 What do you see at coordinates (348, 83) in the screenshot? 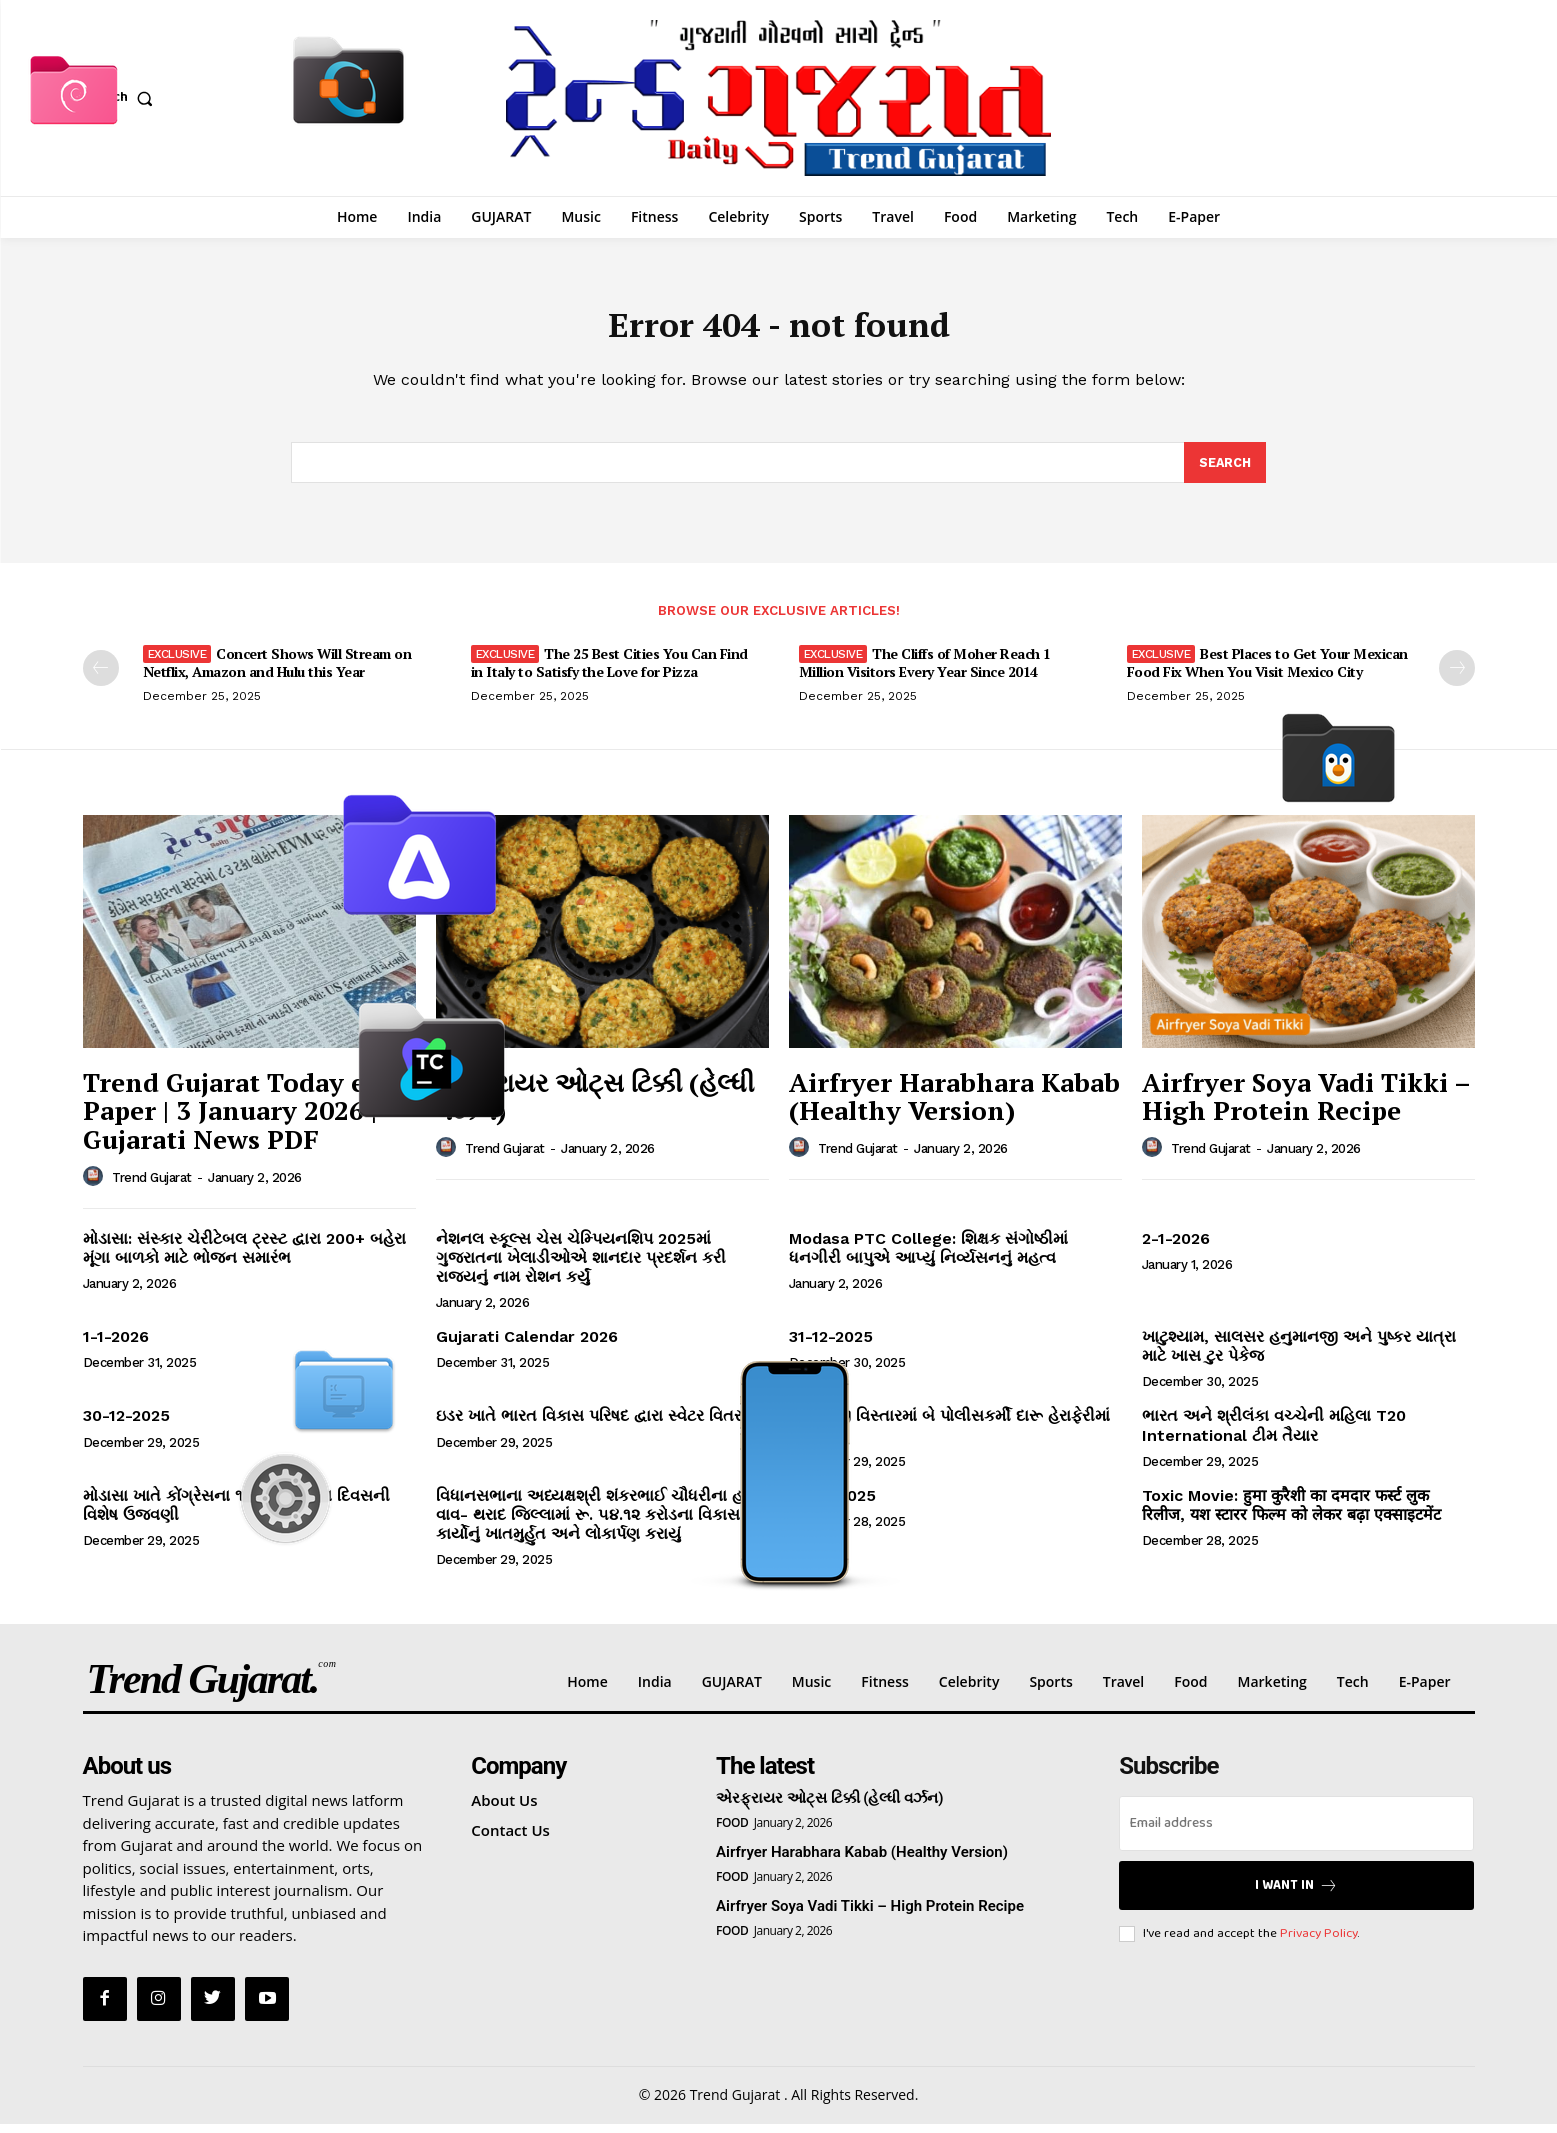
I see `folder for octave programming files` at bounding box center [348, 83].